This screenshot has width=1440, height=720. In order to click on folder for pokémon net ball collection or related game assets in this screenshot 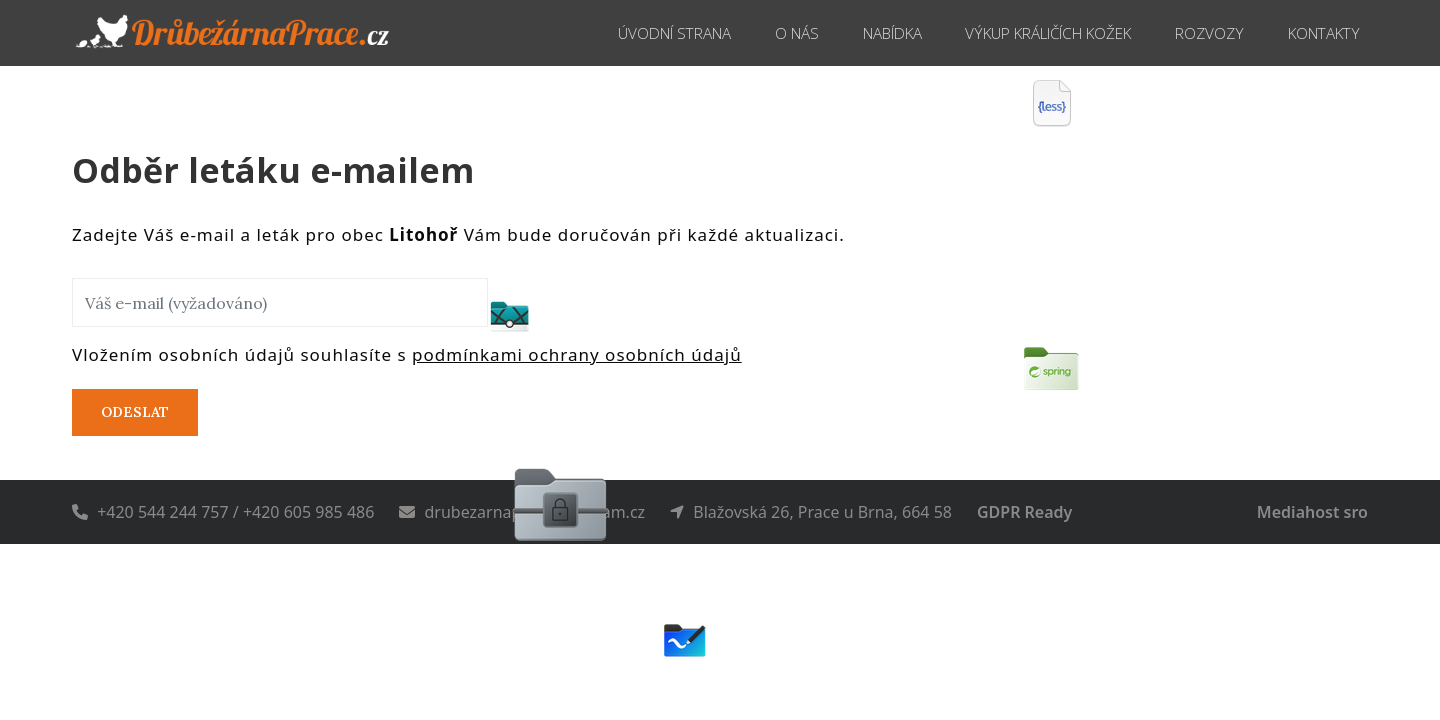, I will do `click(509, 317)`.